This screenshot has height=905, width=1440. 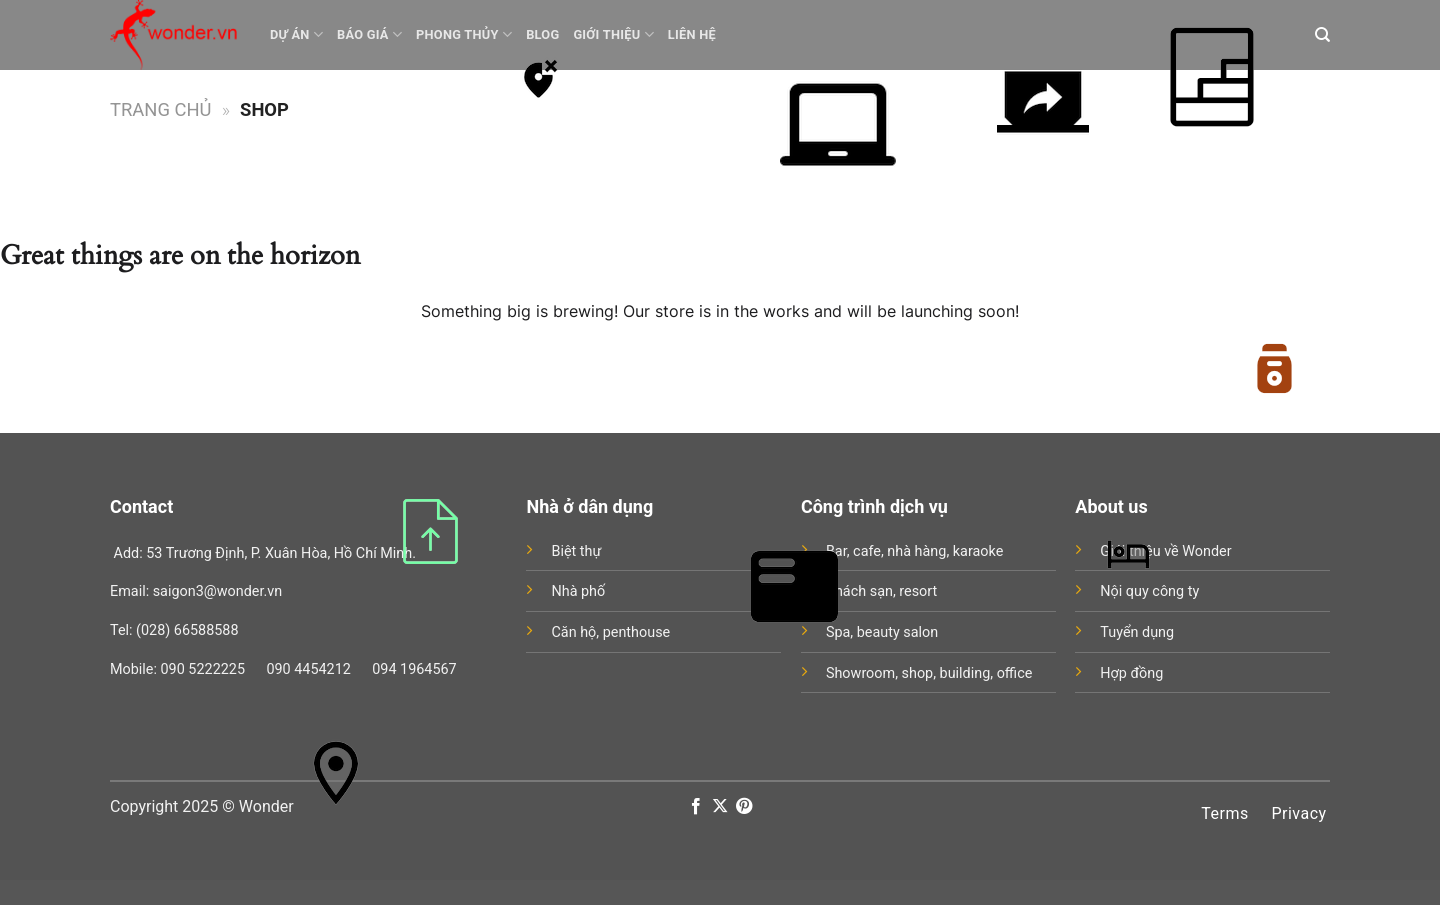 What do you see at coordinates (1043, 102) in the screenshot?
I see `start sharing your screen` at bounding box center [1043, 102].